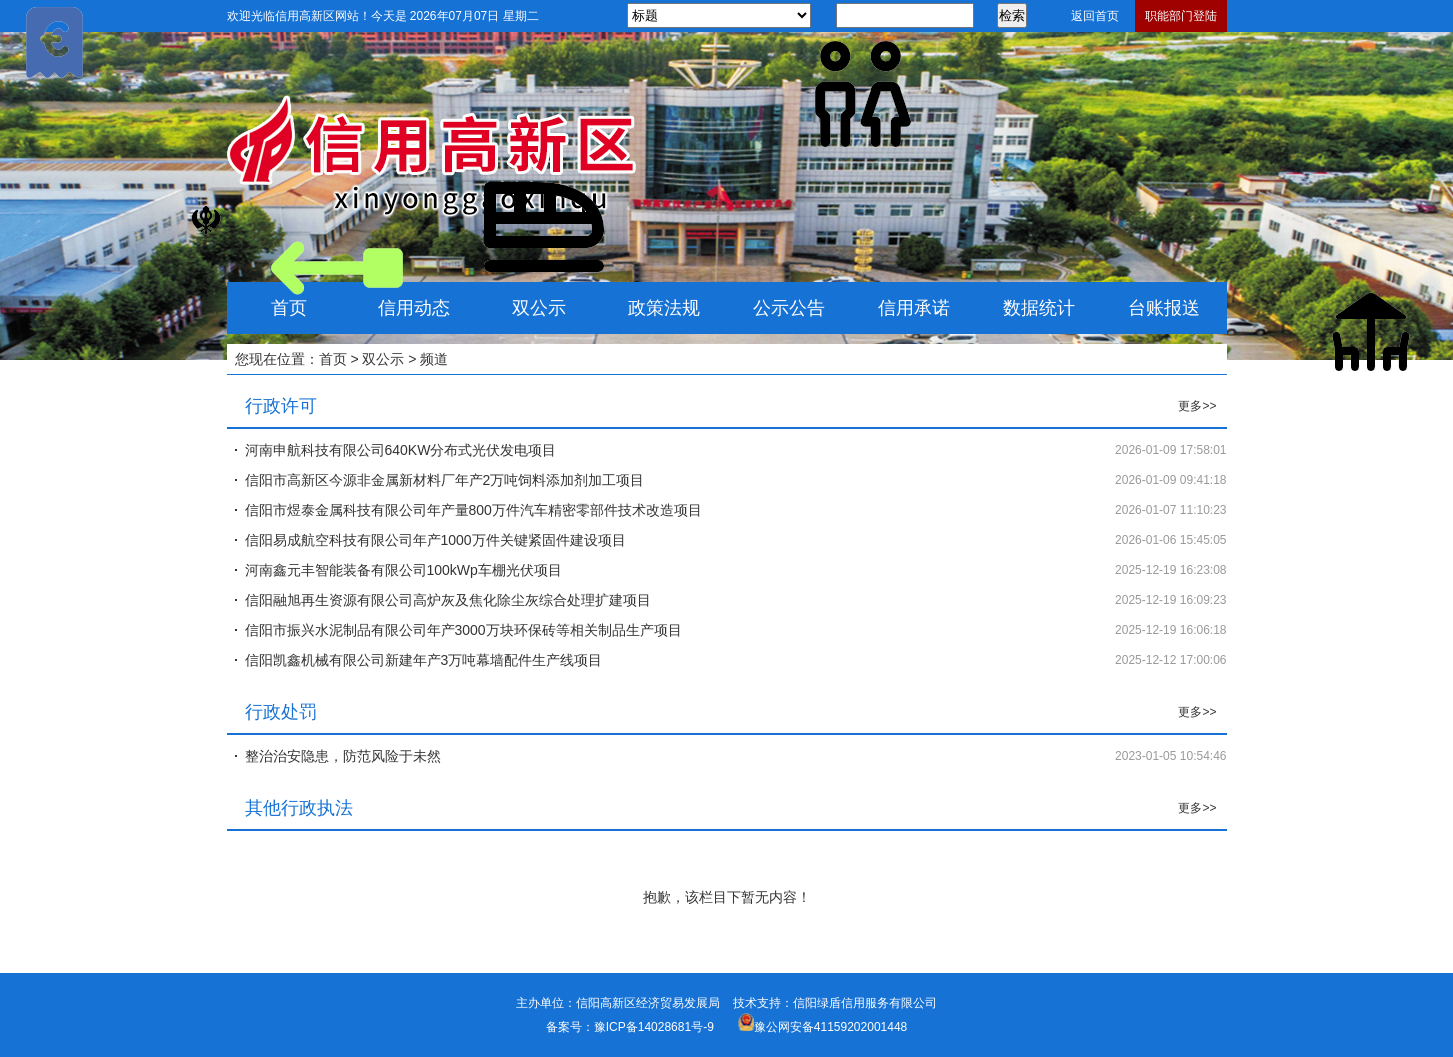 This screenshot has width=1453, height=1057. What do you see at coordinates (1371, 331) in the screenshot?
I see `access outdoor or patio settings` at bounding box center [1371, 331].